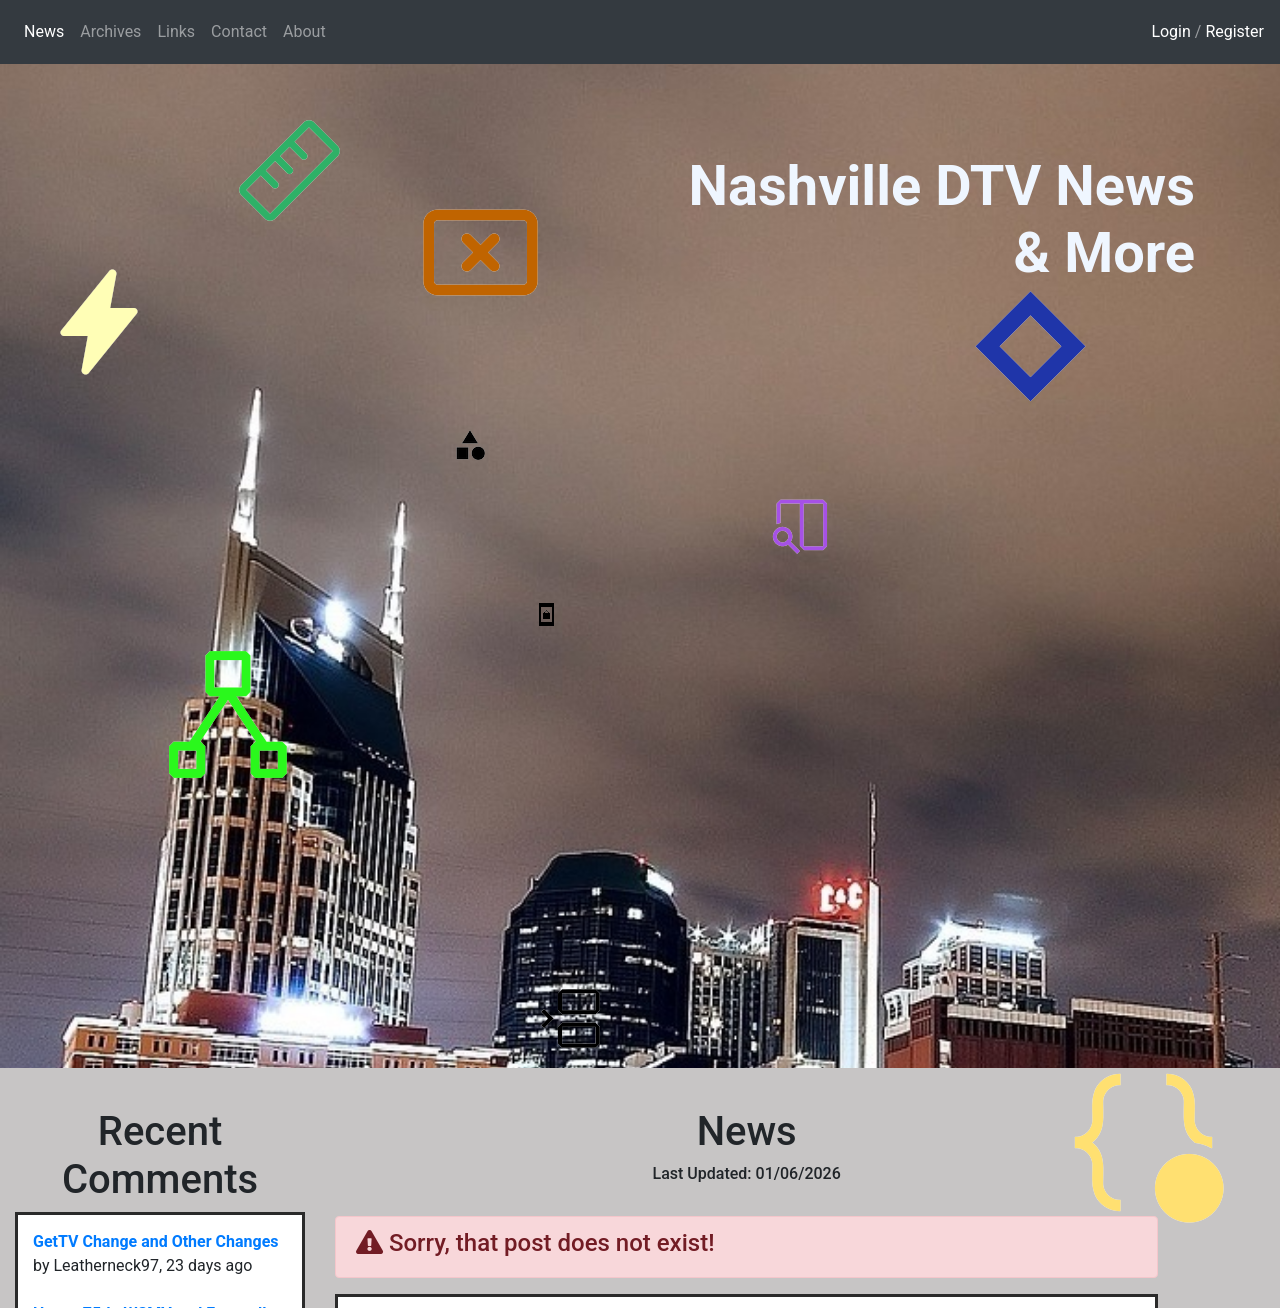 Image resolution: width=1280 pixels, height=1308 pixels. I want to click on view subtype hierarchy in code editor, so click(232, 714).